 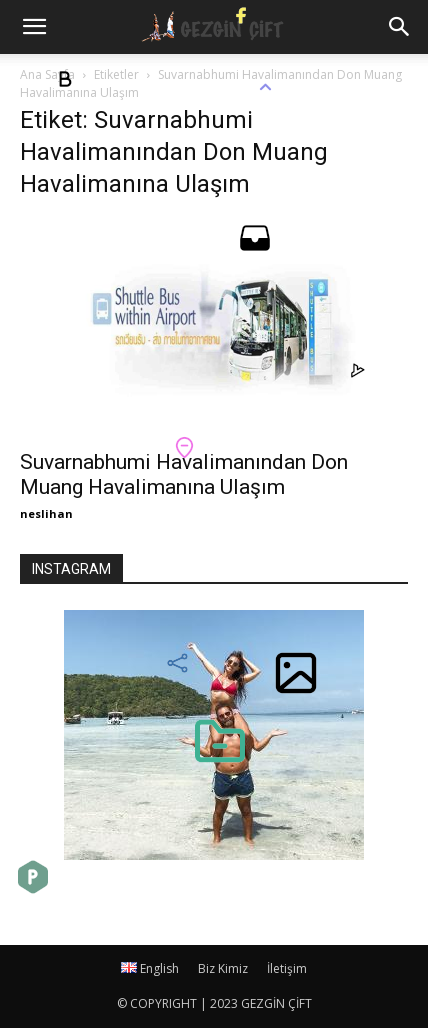 What do you see at coordinates (357, 370) in the screenshot?
I see `open yatse remote control app` at bounding box center [357, 370].